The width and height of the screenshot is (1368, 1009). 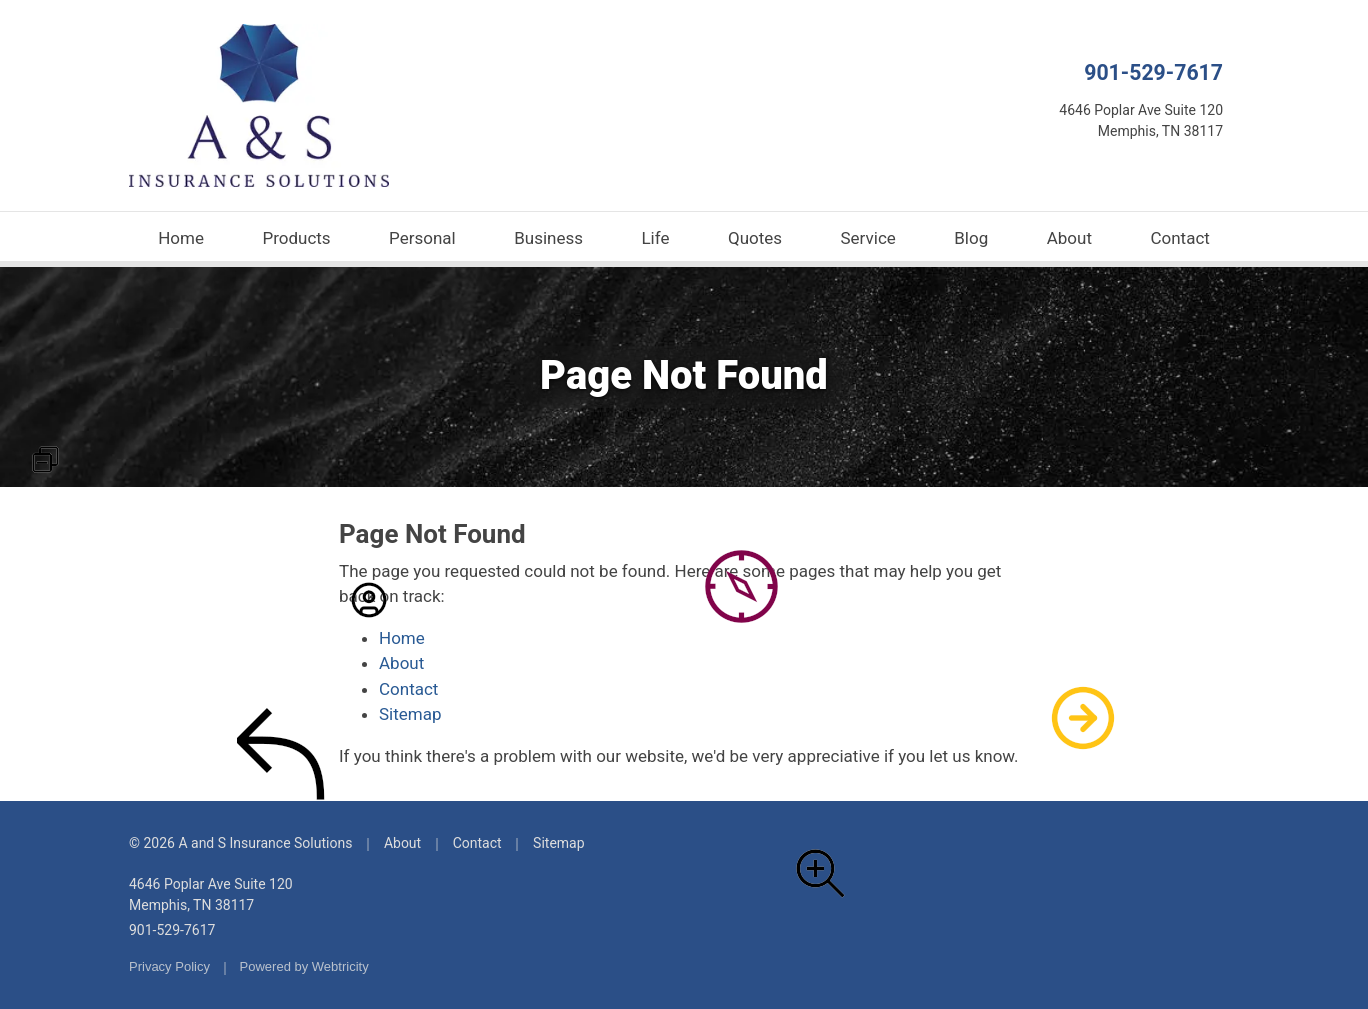 What do you see at coordinates (1083, 718) in the screenshot?
I see `proceed to the next step` at bounding box center [1083, 718].